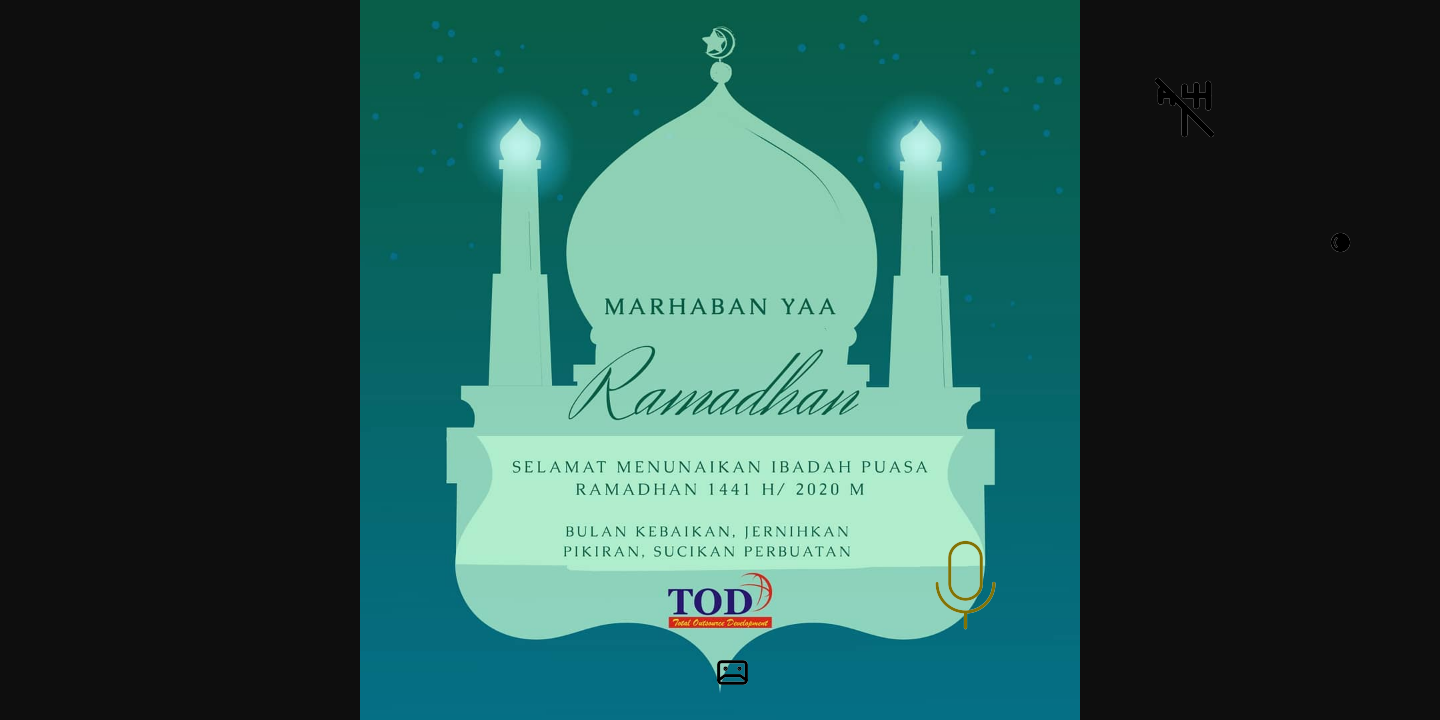  I want to click on access audio recordings or cassette archives, so click(732, 672).